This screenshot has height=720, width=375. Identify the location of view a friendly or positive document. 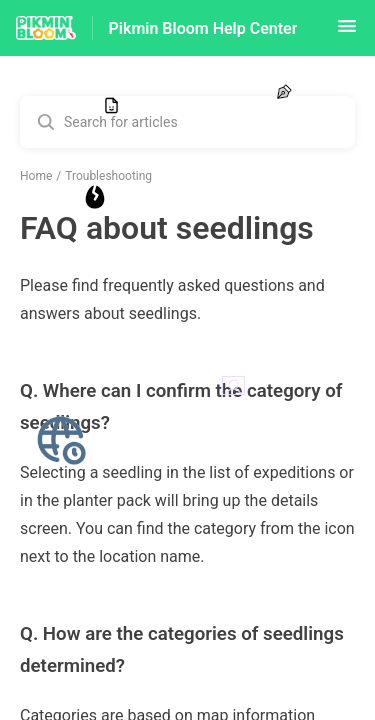
(111, 105).